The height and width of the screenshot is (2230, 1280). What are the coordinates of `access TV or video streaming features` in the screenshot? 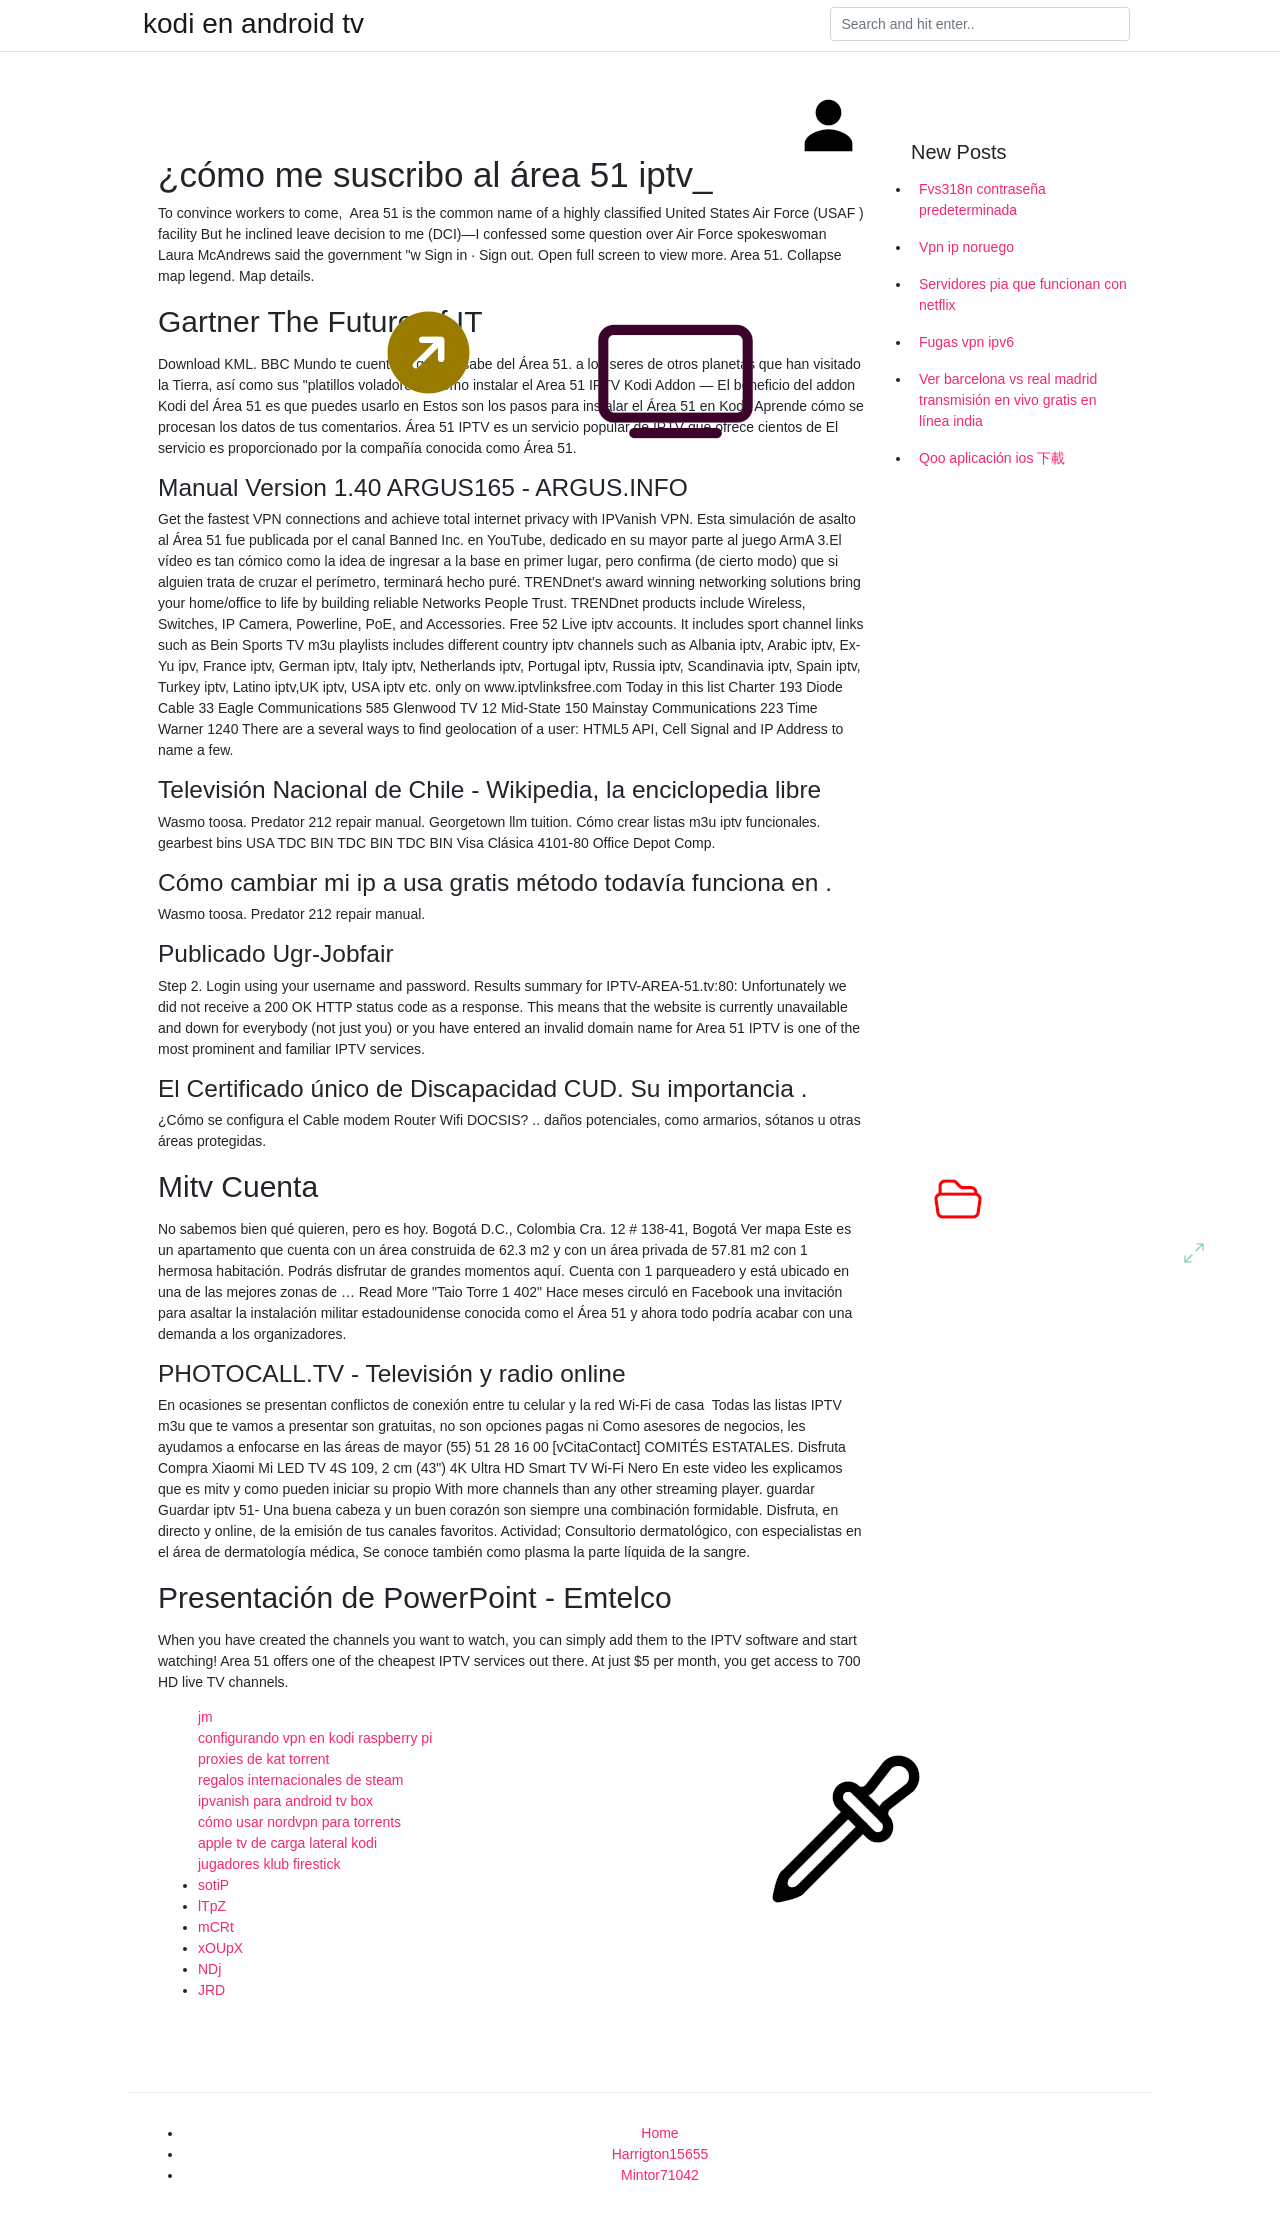 It's located at (675, 381).